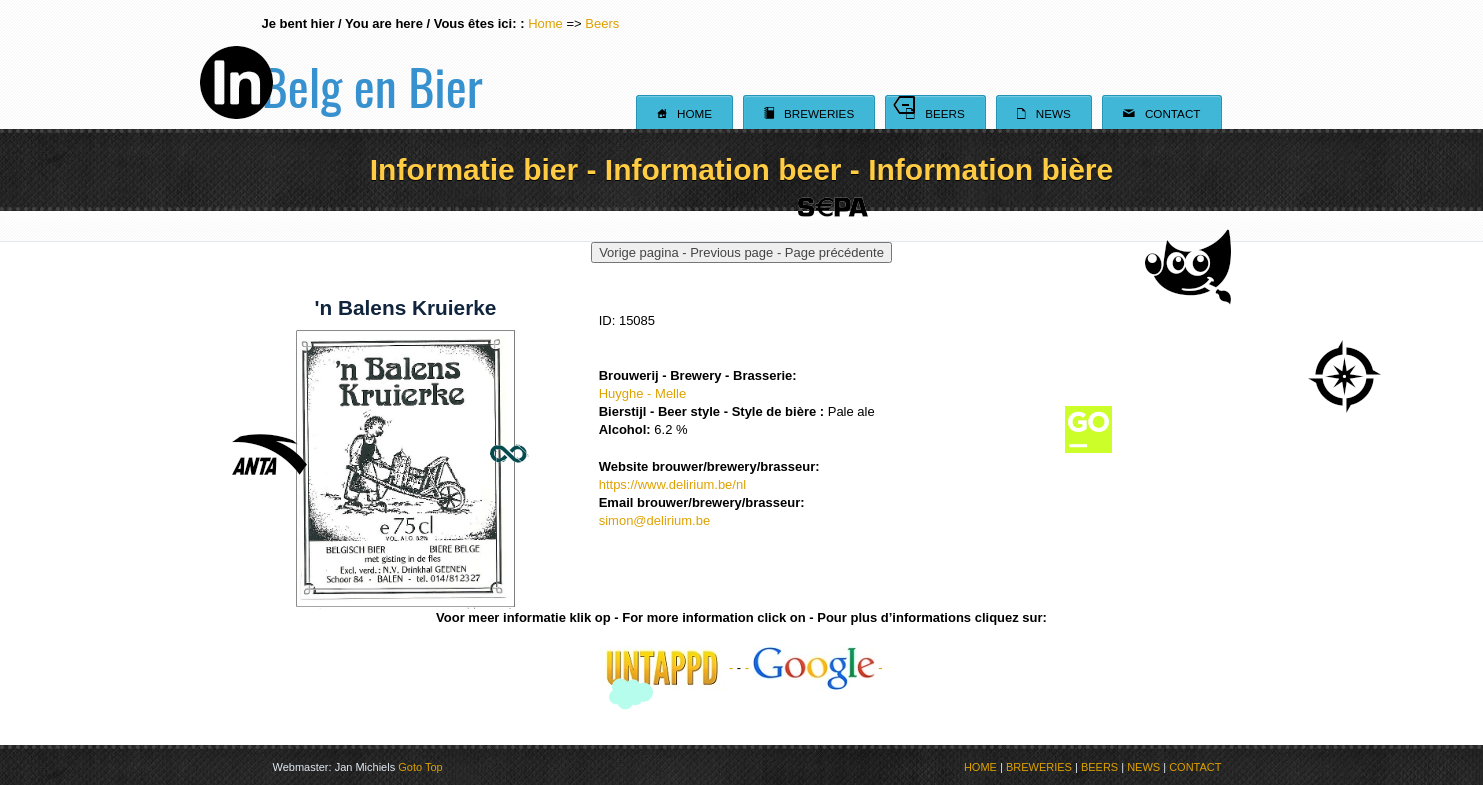 The height and width of the screenshot is (785, 1483). Describe the element at coordinates (833, 207) in the screenshot. I see `indicates SEPA payment method available` at that location.